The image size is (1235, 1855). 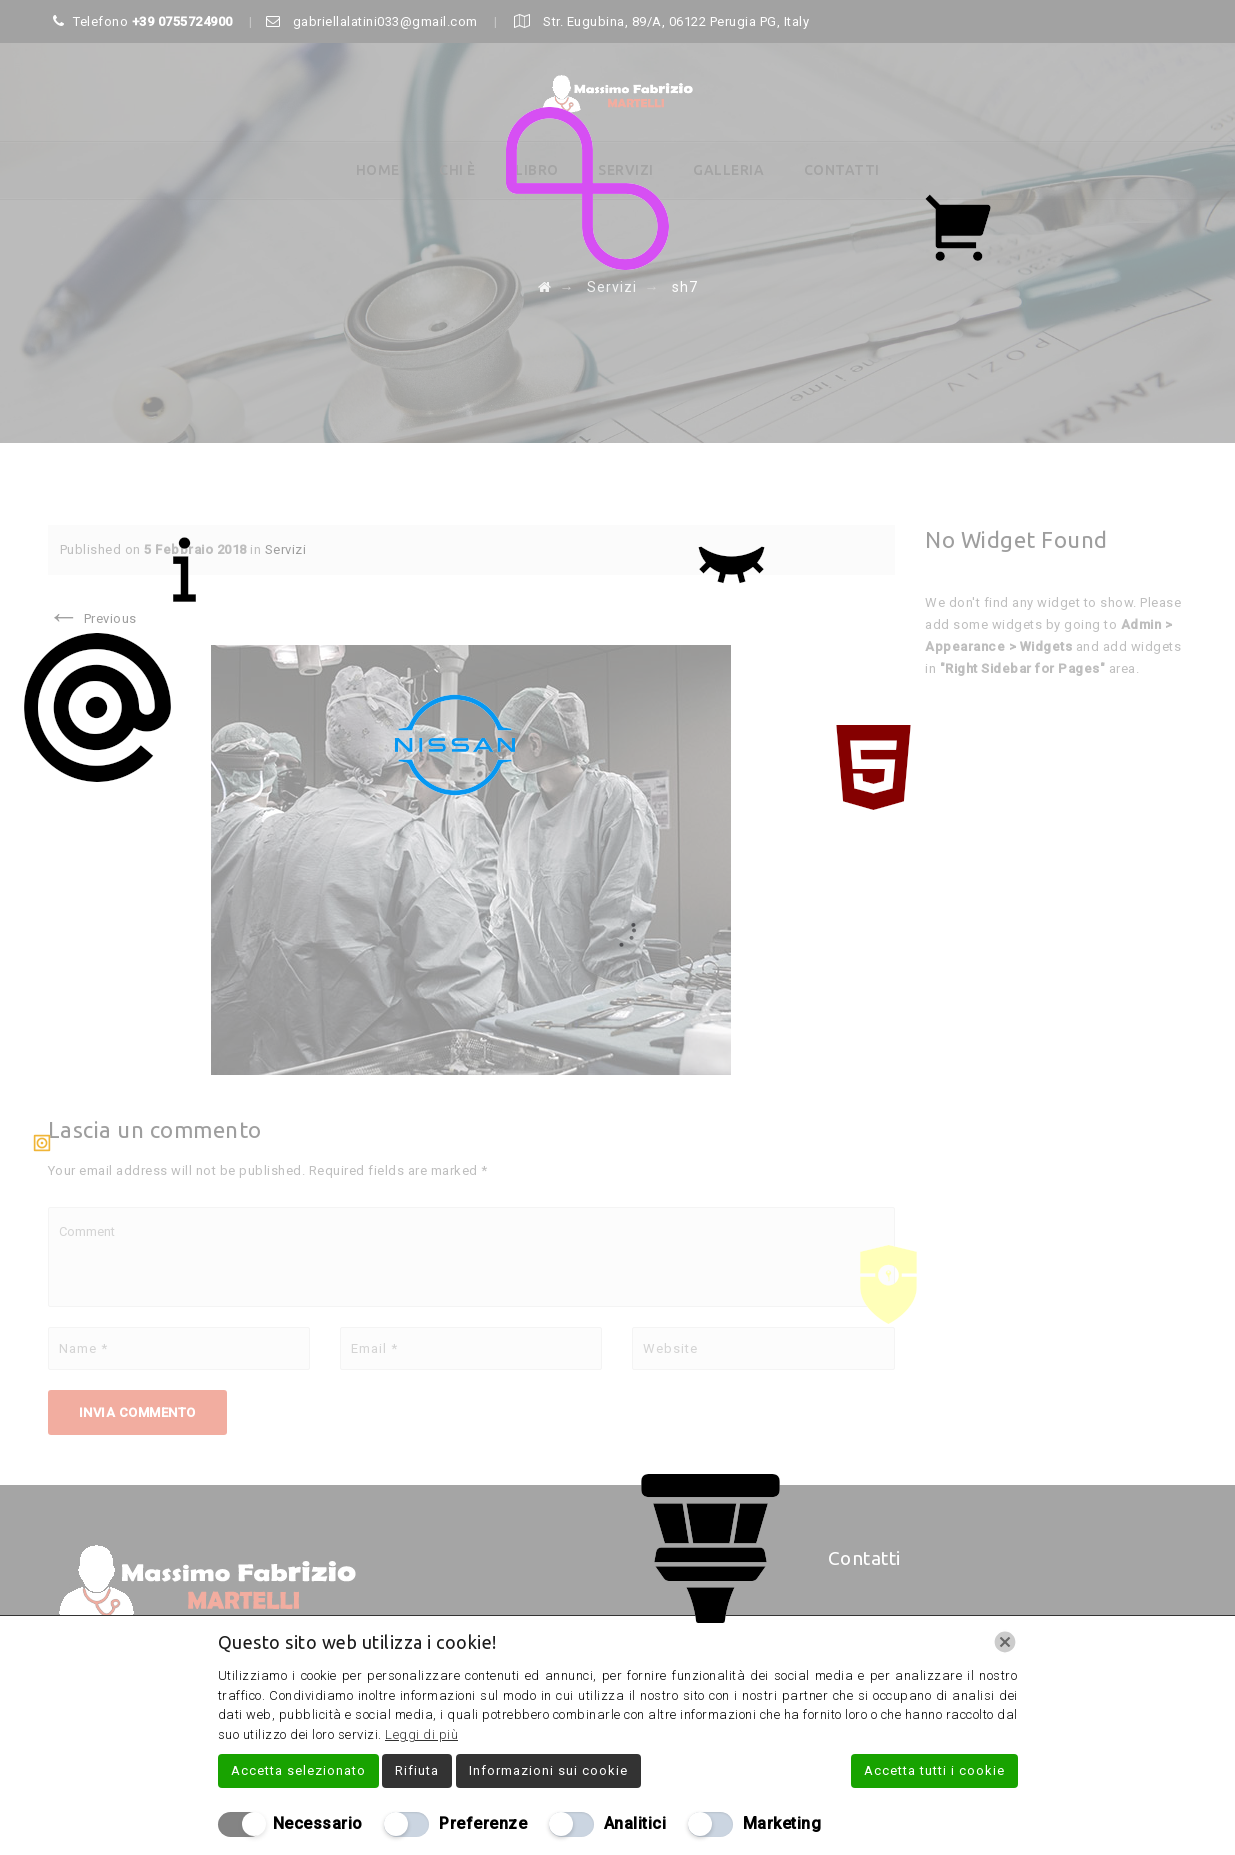 What do you see at coordinates (42, 1143) in the screenshot?
I see `adjust speaker or audio output settings` at bounding box center [42, 1143].